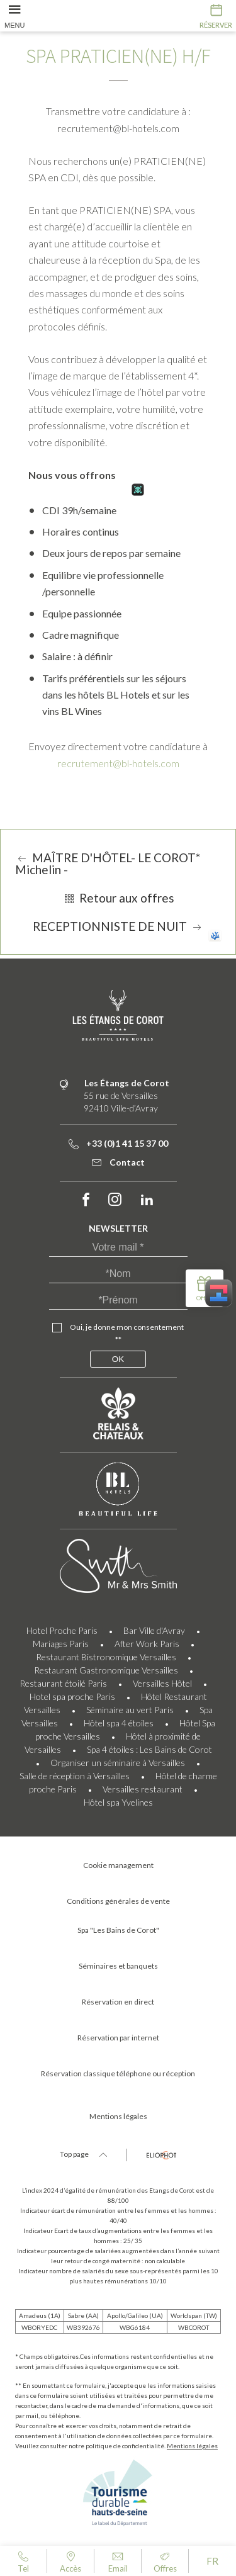 Image resolution: width=236 pixels, height=2576 pixels. I want to click on open vscodium code editor, so click(215, 935).